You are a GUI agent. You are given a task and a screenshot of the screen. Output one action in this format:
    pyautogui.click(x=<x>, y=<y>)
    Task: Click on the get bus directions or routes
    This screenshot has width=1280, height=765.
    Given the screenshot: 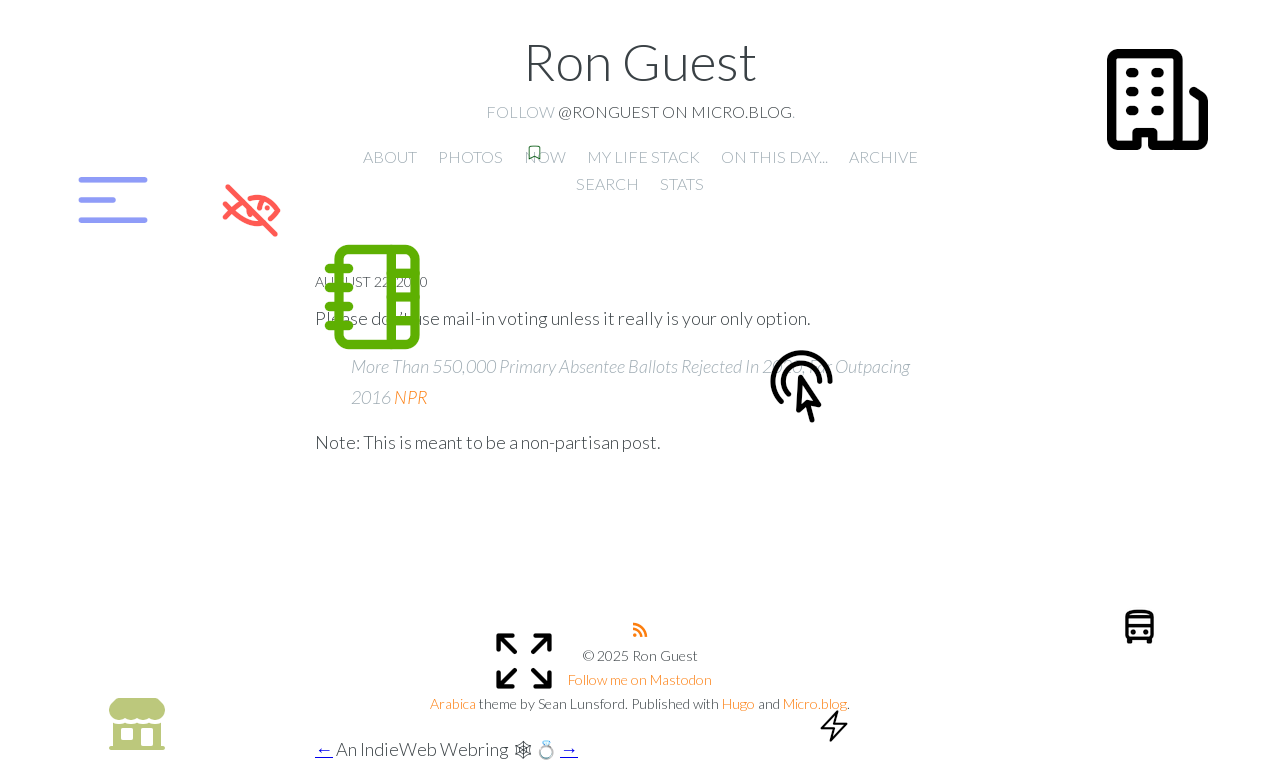 What is the action you would take?
    pyautogui.click(x=1139, y=627)
    